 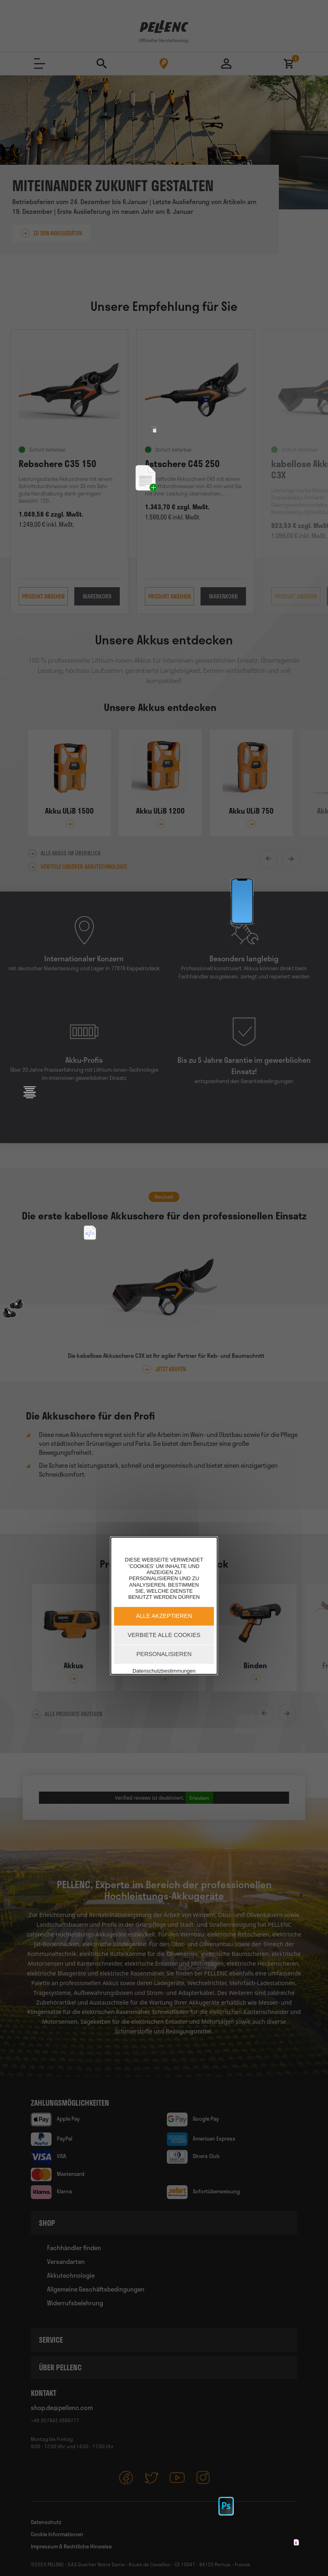 What do you see at coordinates (145, 478) in the screenshot?
I see `create a new document` at bounding box center [145, 478].